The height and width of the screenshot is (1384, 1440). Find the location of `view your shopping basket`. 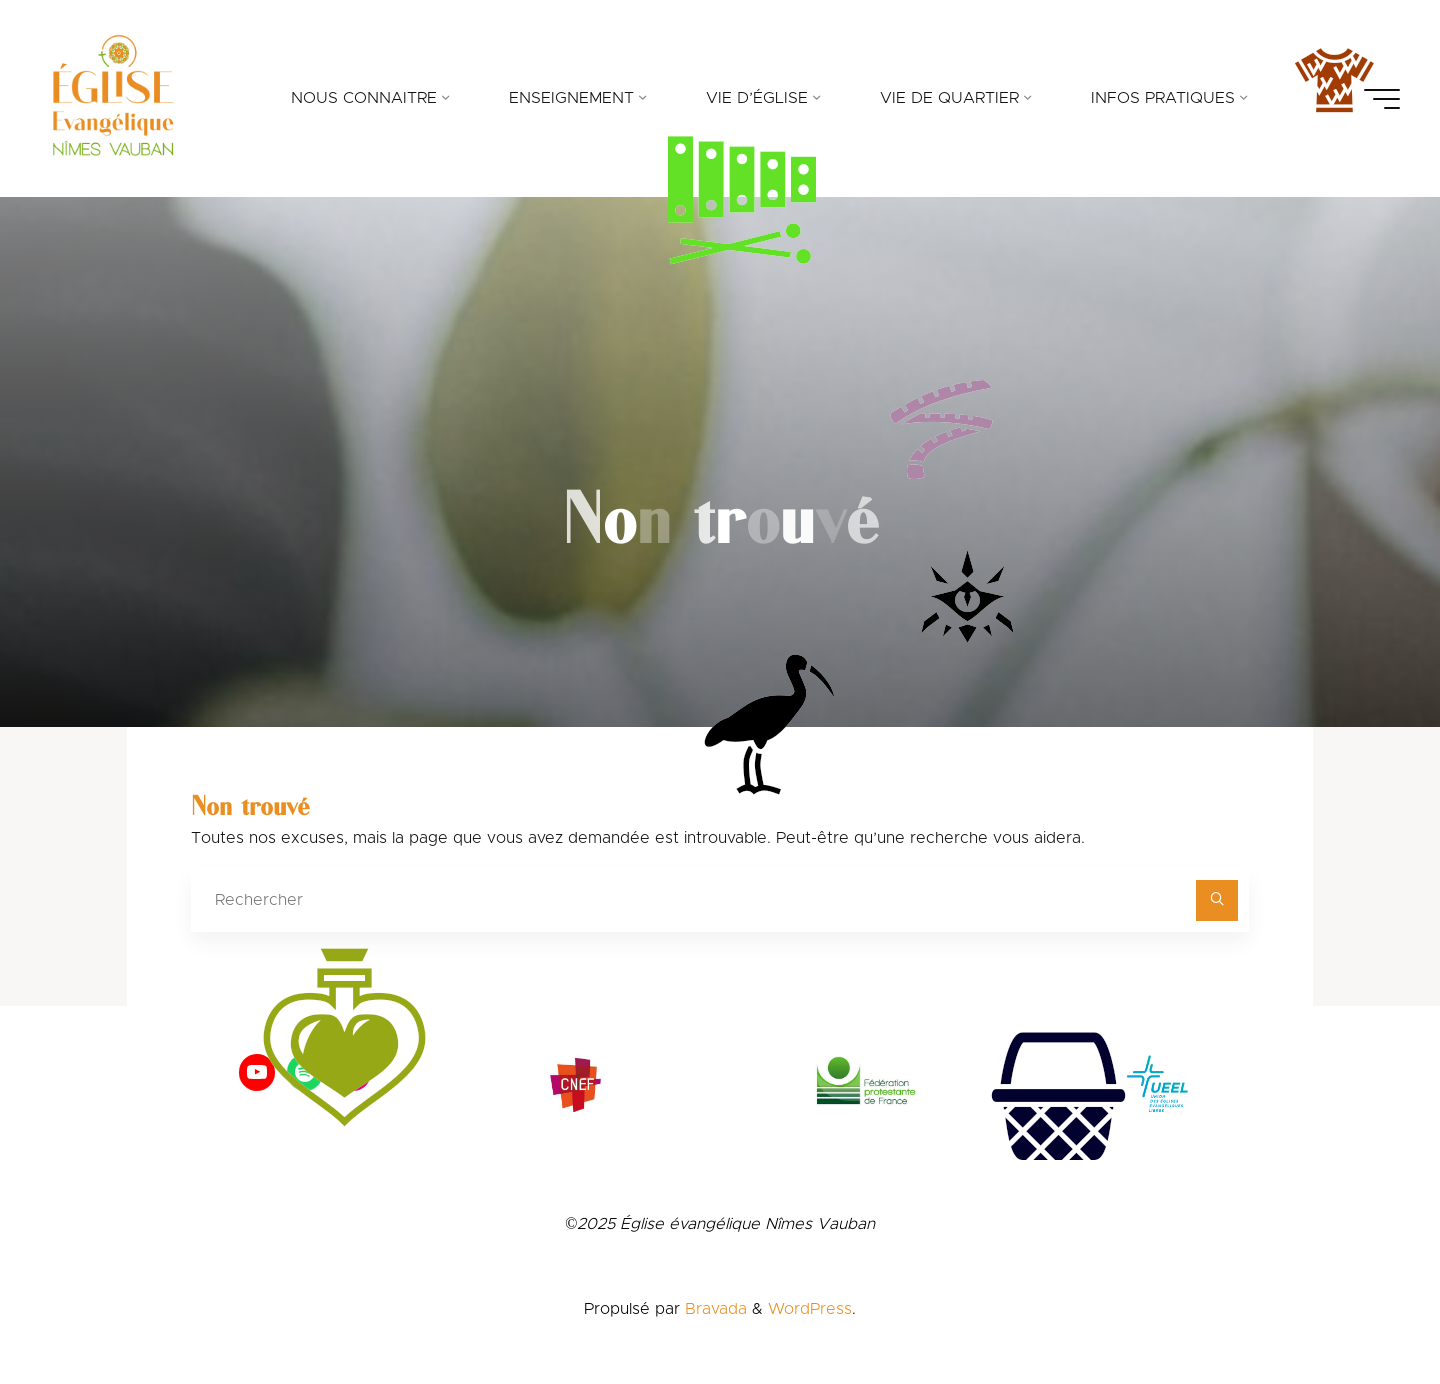

view your shopping basket is located at coordinates (1058, 1095).